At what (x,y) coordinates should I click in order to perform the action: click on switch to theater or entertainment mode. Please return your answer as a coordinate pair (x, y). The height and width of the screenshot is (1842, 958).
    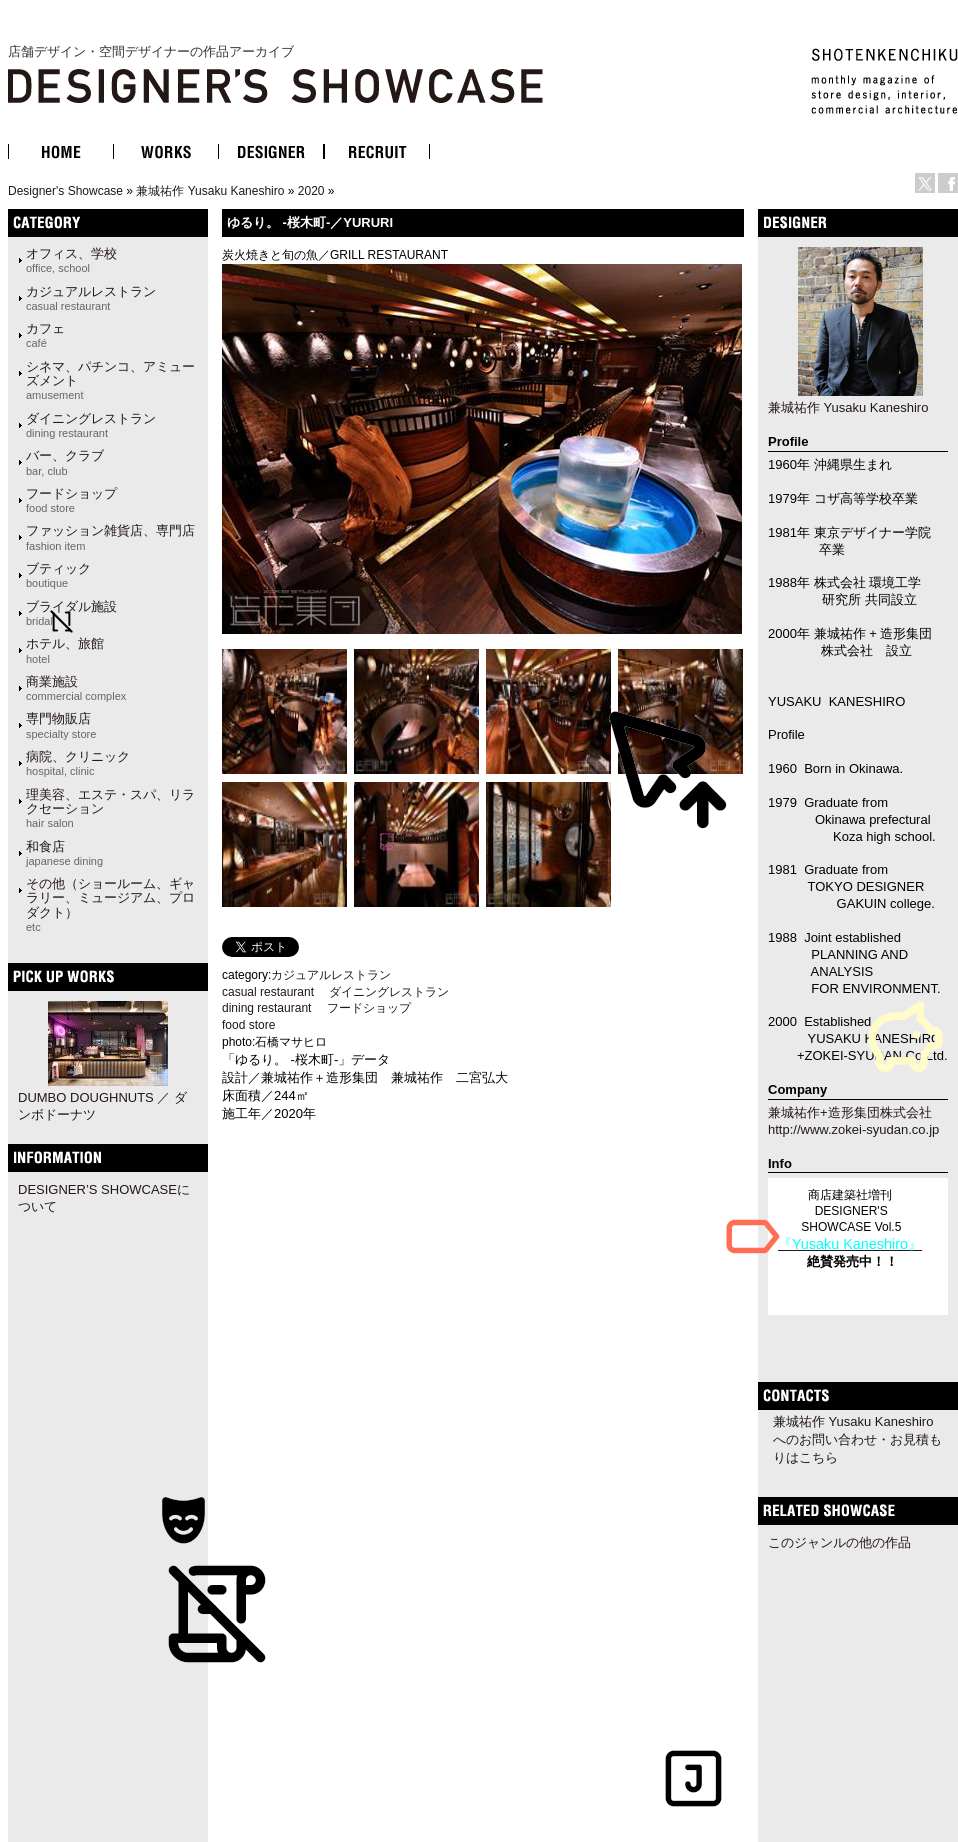
    Looking at the image, I should click on (183, 1518).